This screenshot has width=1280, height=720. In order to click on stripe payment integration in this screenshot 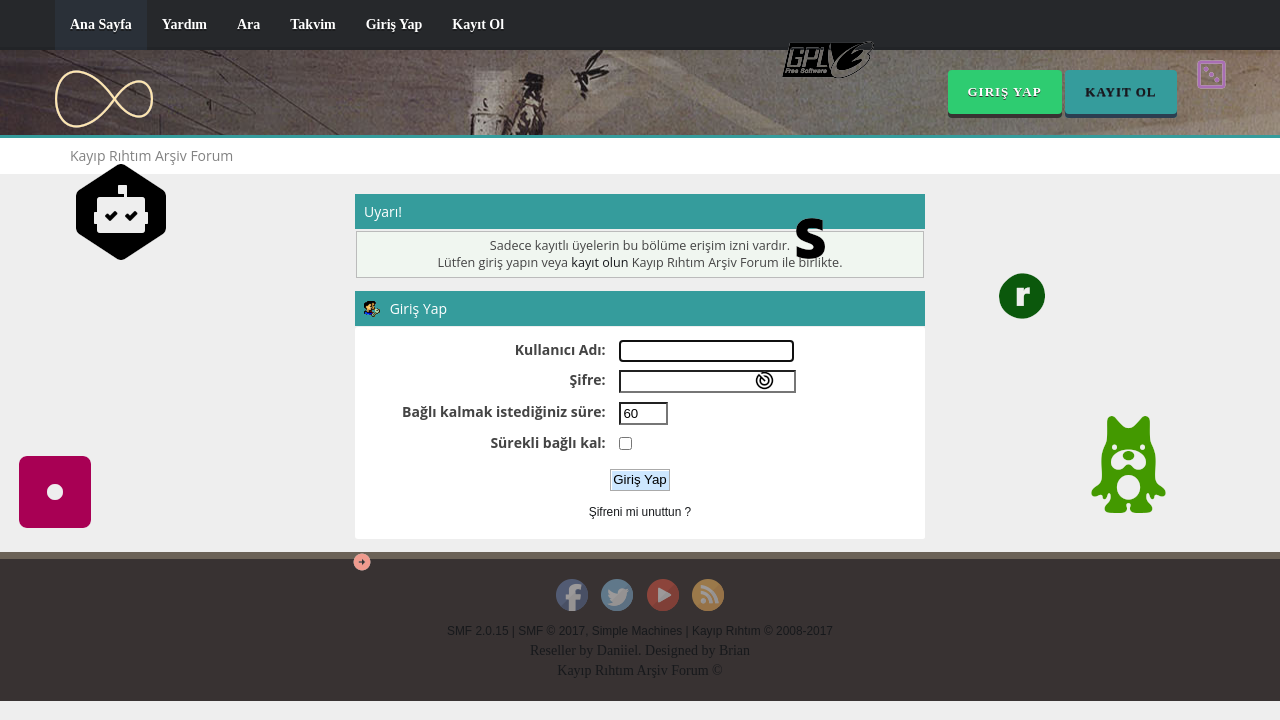, I will do `click(810, 238)`.